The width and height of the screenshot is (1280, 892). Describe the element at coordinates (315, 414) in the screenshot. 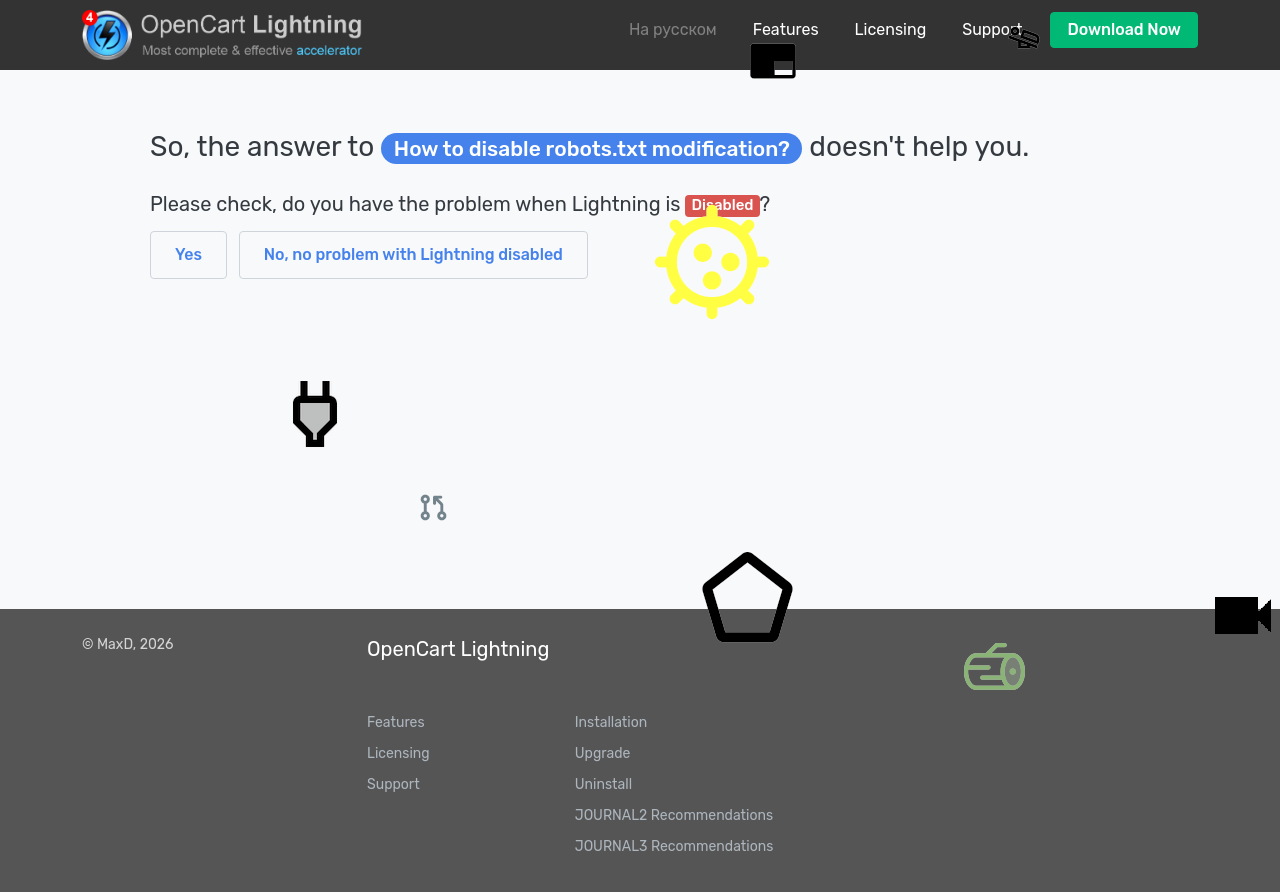

I see `indicates device is charging or connected to power` at that location.